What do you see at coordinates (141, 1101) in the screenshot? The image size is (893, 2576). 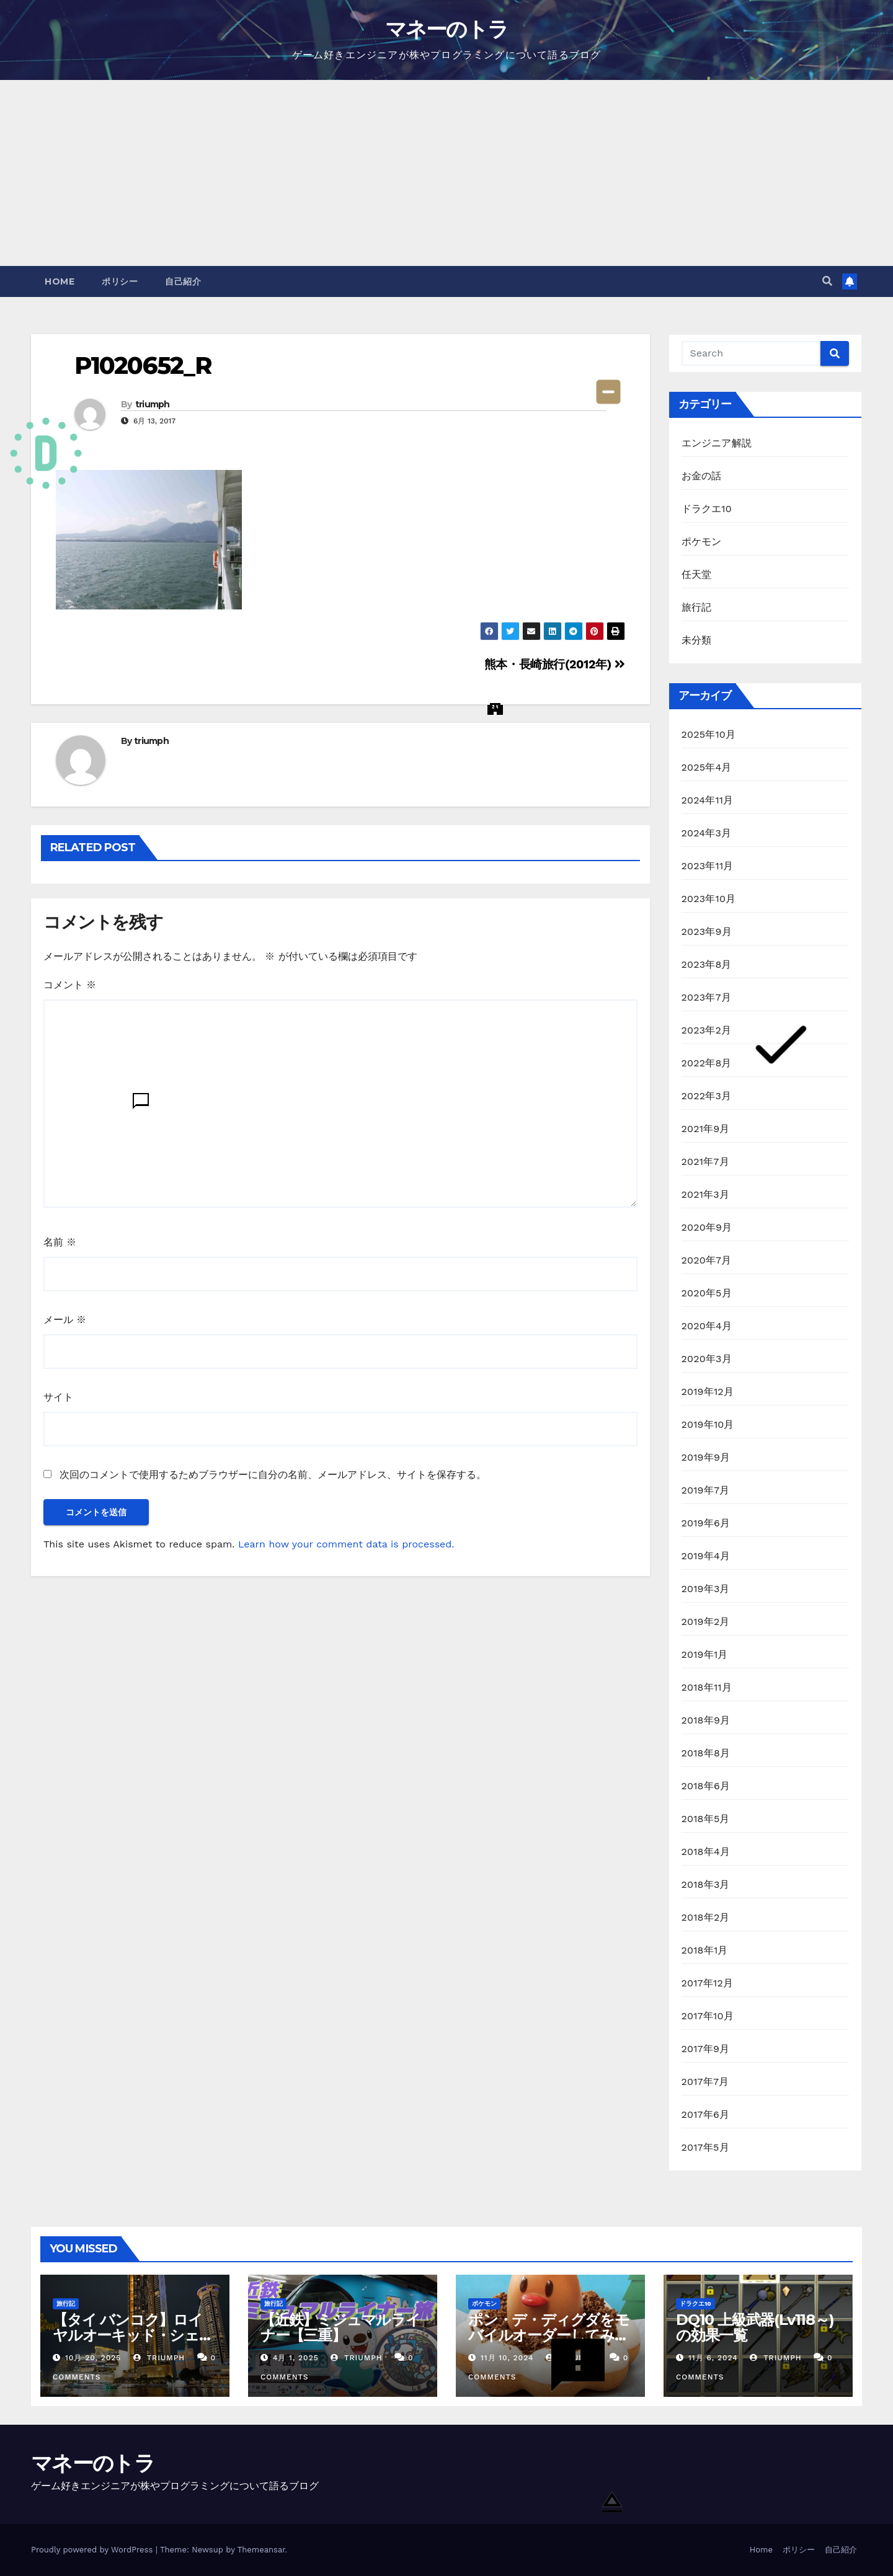 I see `open chat or messaging` at bounding box center [141, 1101].